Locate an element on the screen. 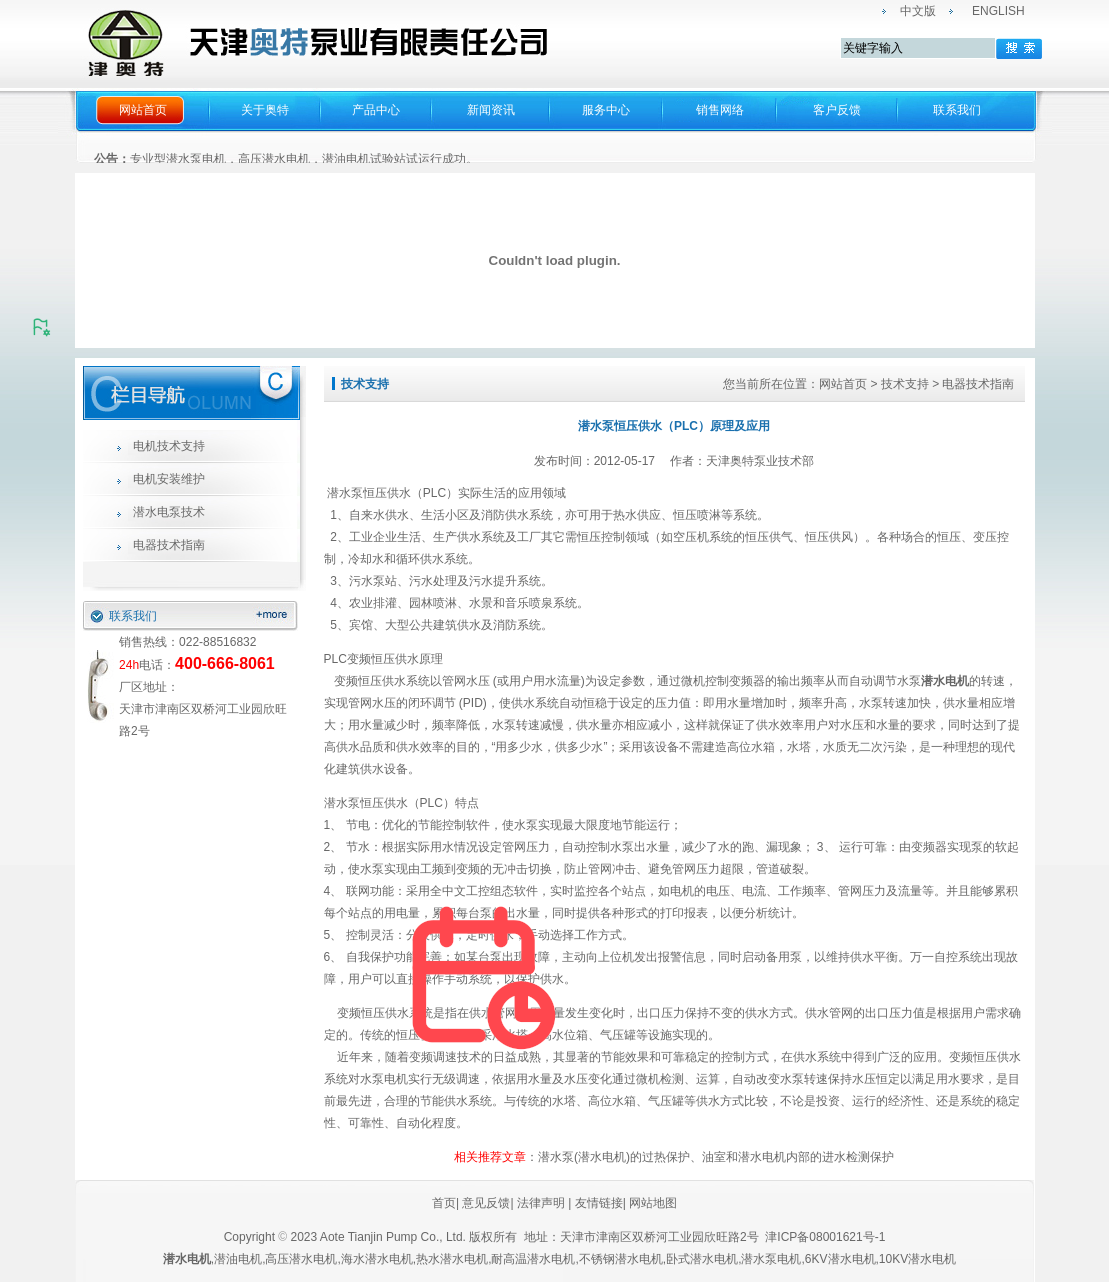  configure flag or milestone settings is located at coordinates (40, 326).